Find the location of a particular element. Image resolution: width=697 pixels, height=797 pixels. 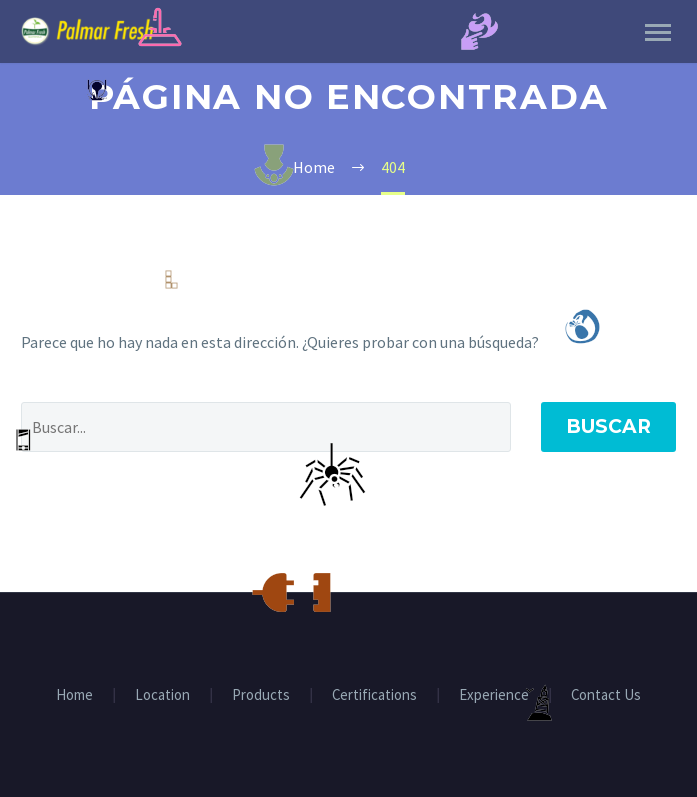

kitchen or bathroom fixtures category is located at coordinates (160, 27).